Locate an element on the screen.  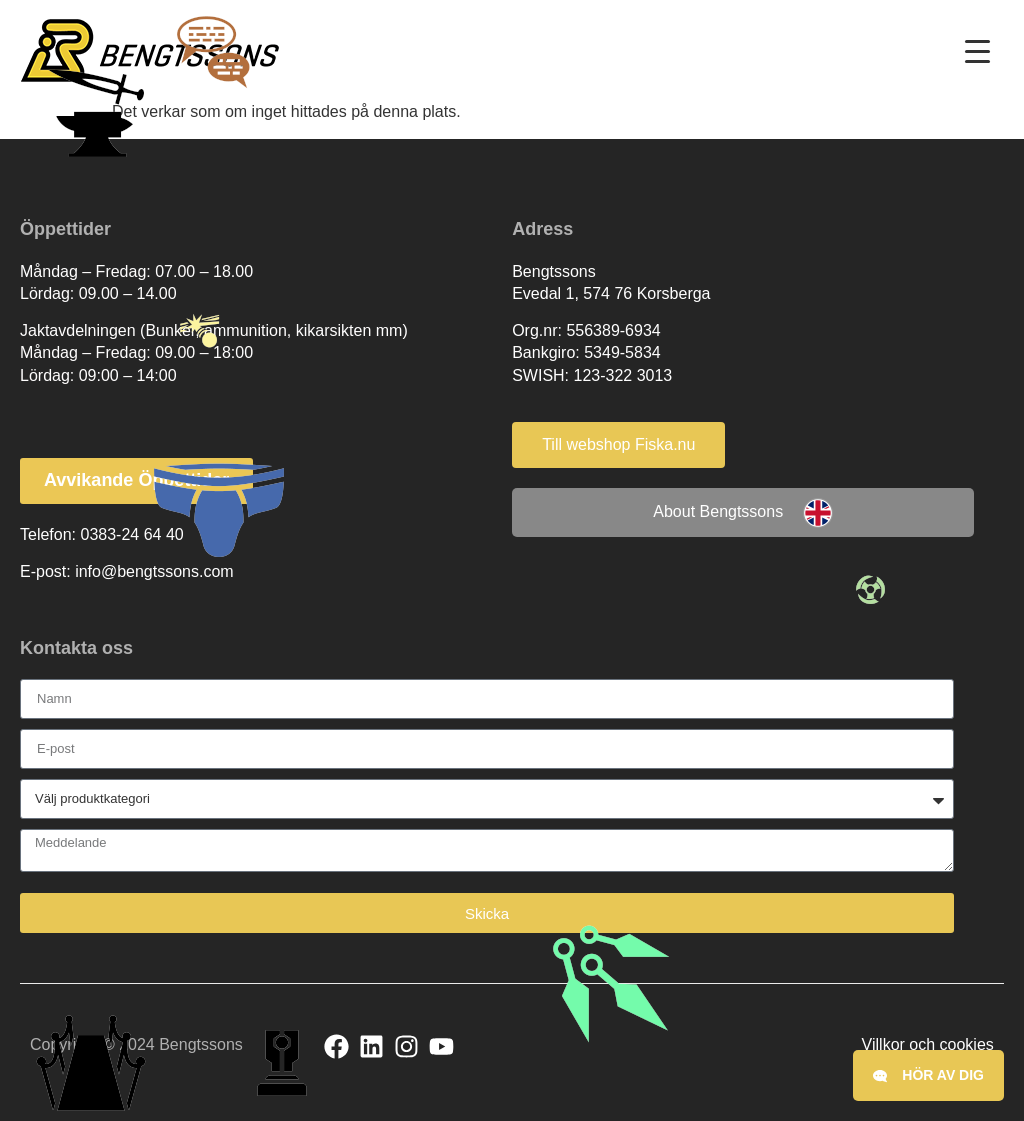
indicates VIP or premium access area is located at coordinates (91, 1062).